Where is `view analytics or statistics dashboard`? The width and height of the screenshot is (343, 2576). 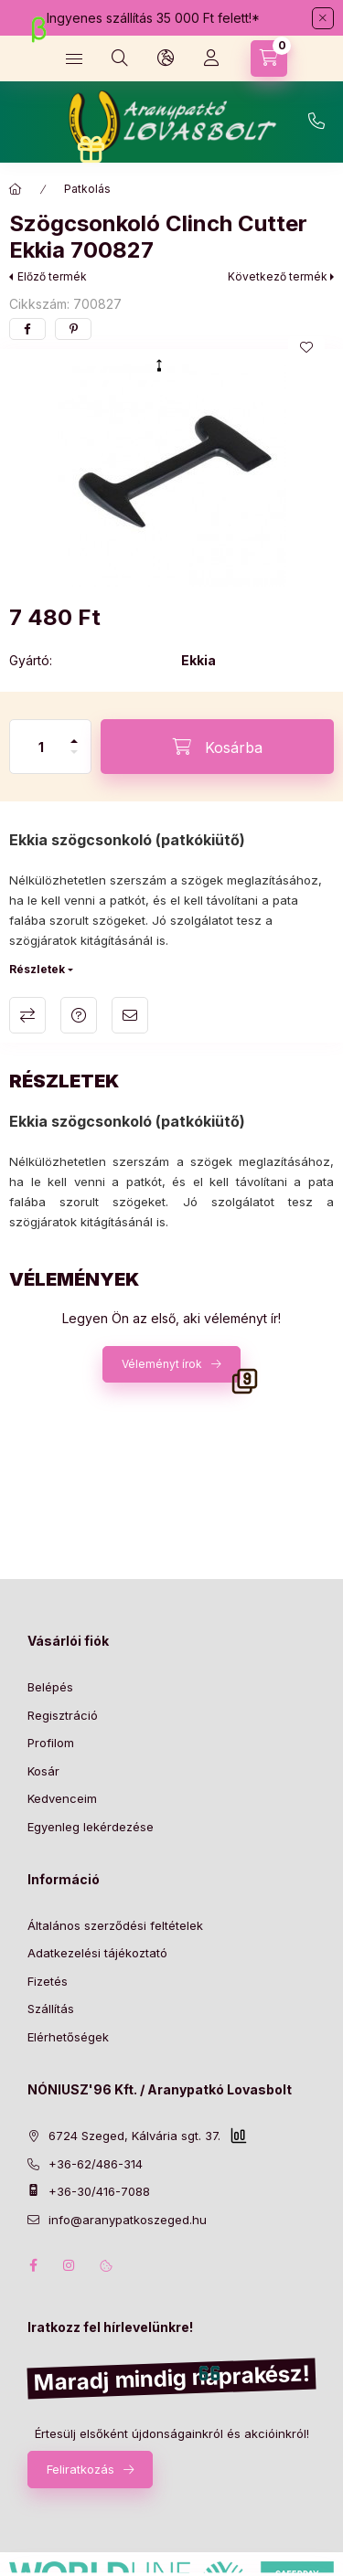
view analytics or statistics dashboard is located at coordinates (239, 2136).